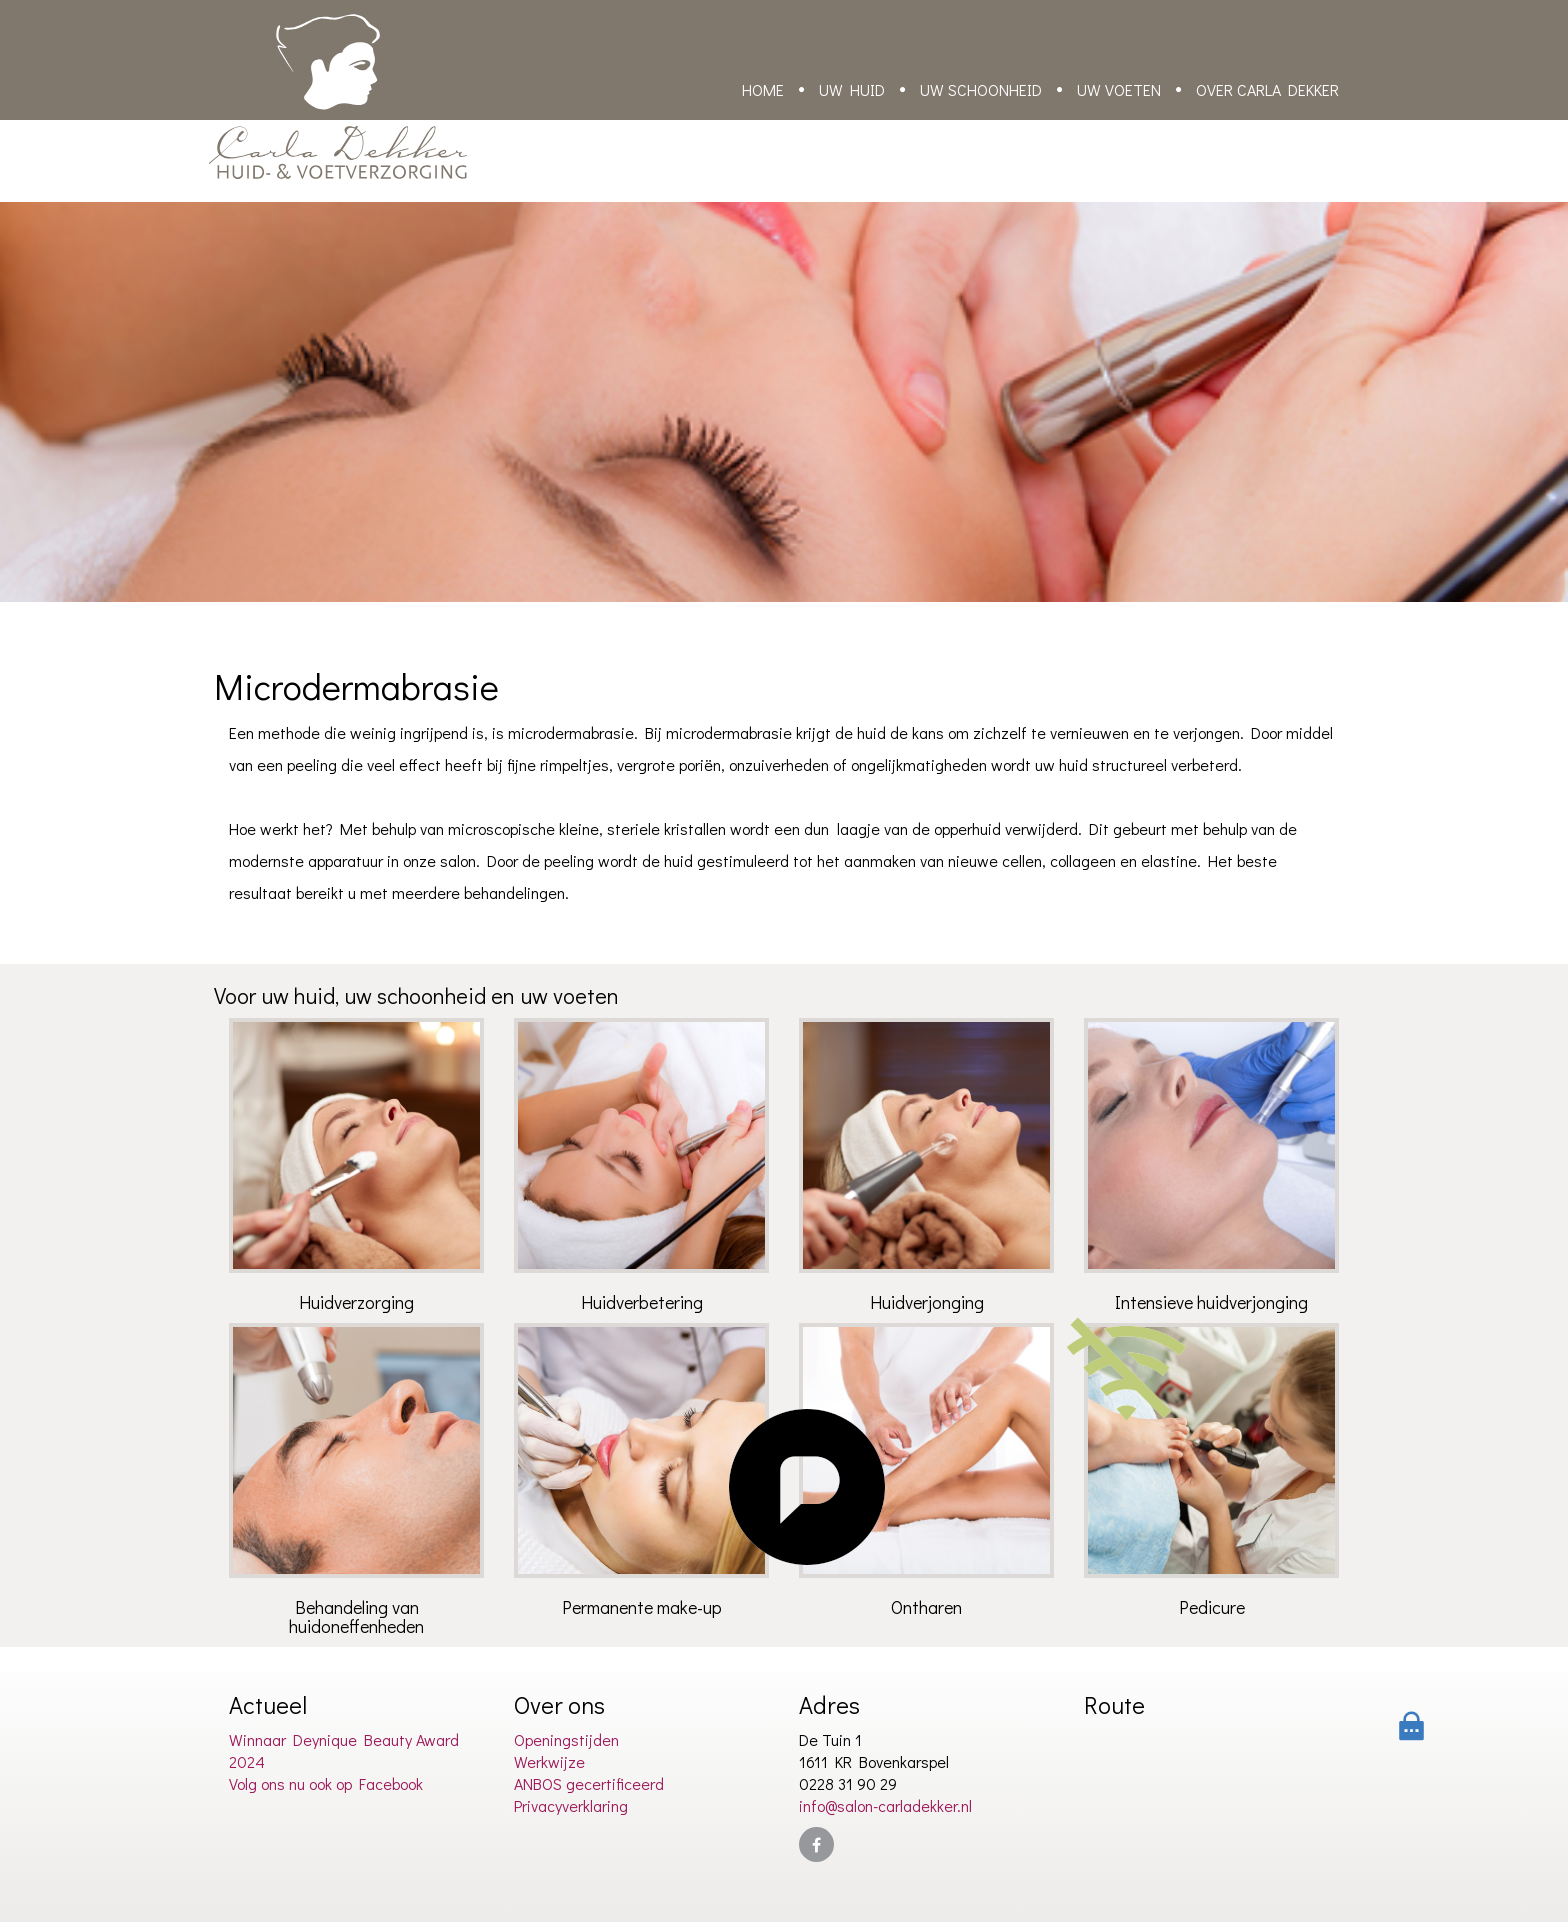  I want to click on enter password to unlock, so click(1411, 1726).